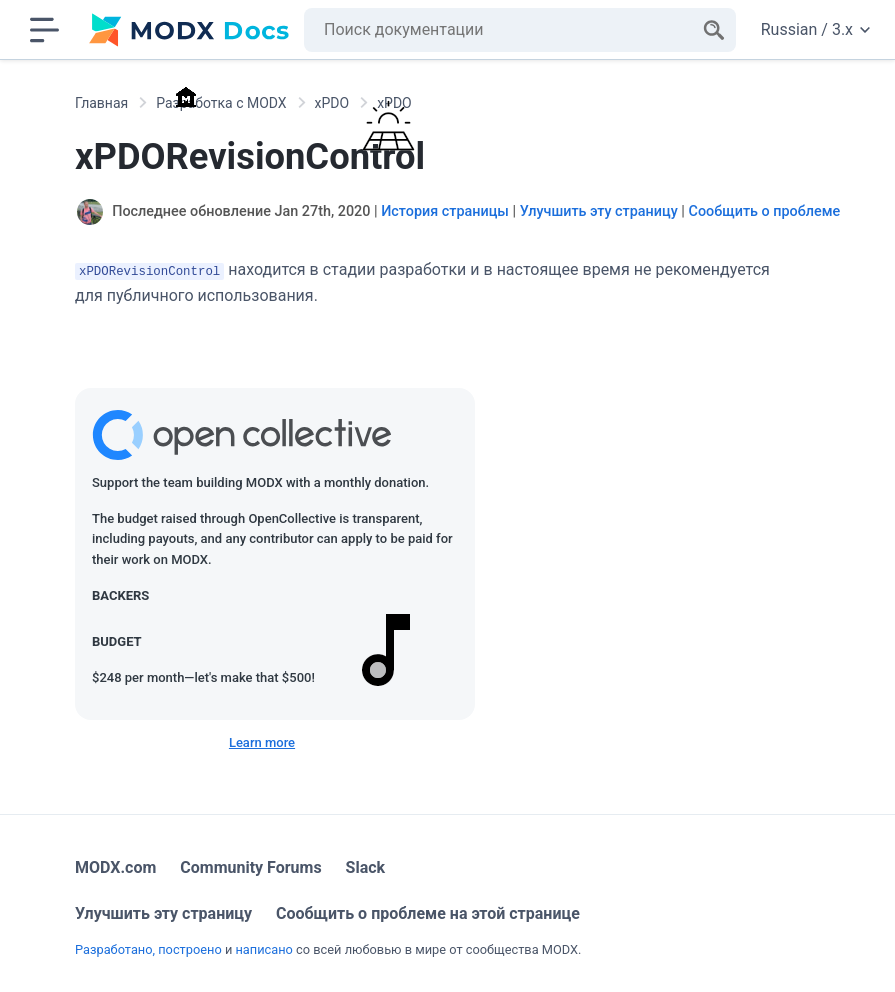 Image resolution: width=895 pixels, height=992 pixels. I want to click on play or access audio content, so click(386, 650).